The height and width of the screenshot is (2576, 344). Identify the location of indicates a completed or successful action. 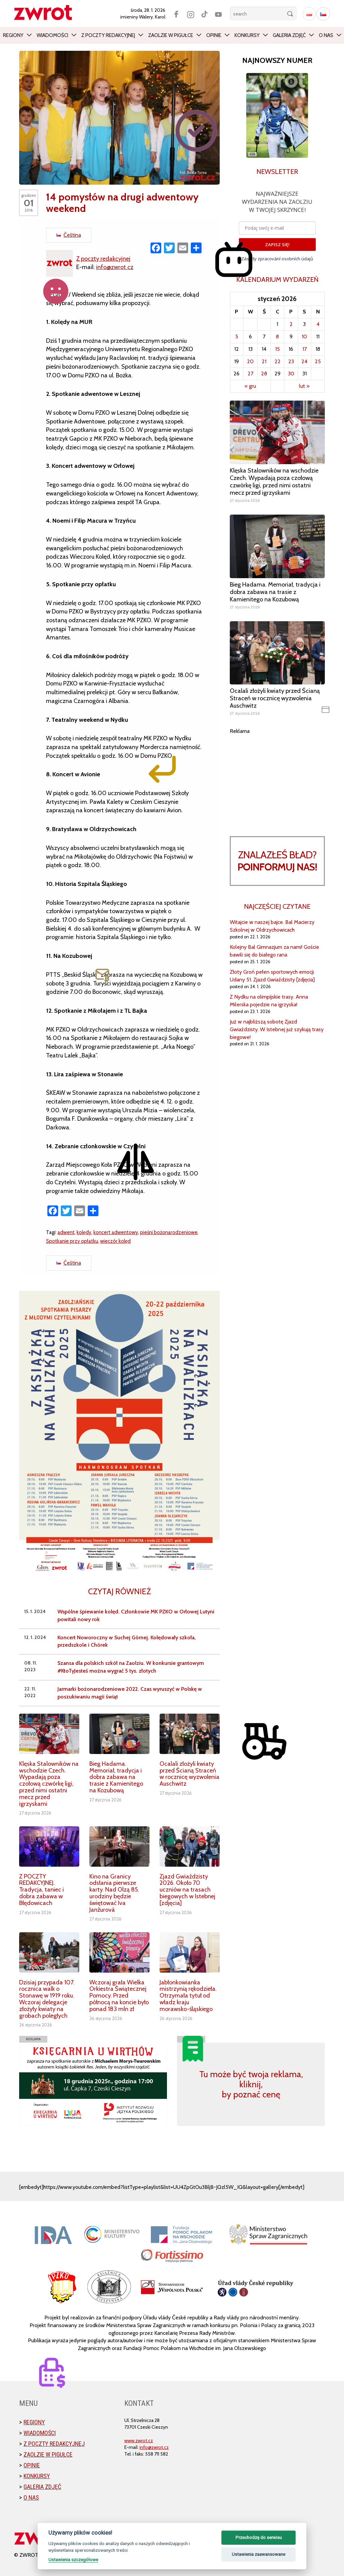
(196, 131).